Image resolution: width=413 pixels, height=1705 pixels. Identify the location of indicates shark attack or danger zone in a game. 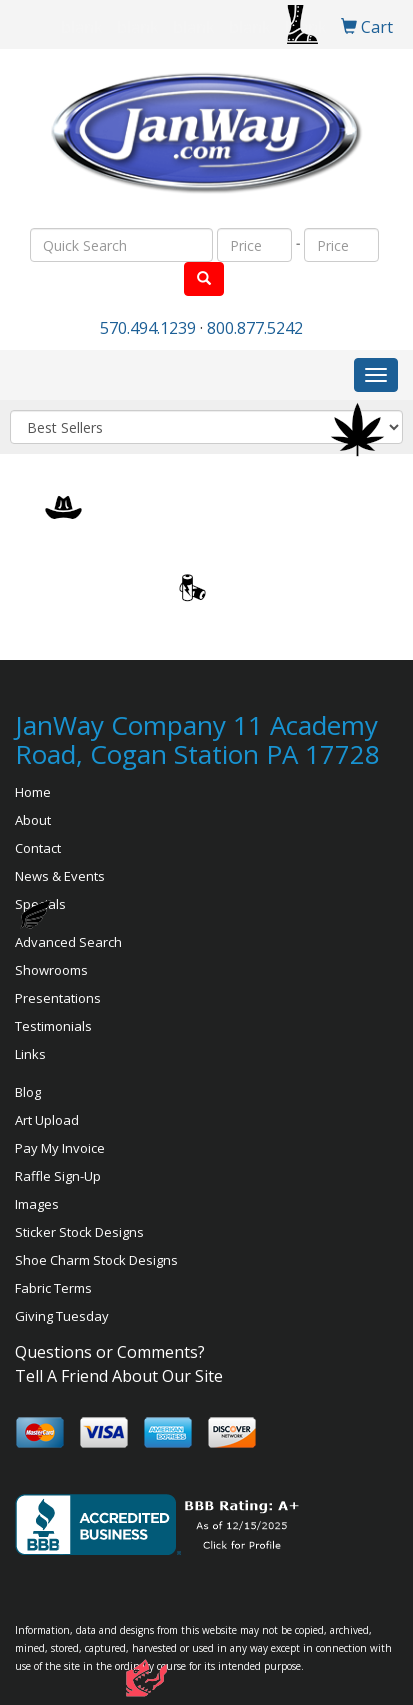
(146, 1676).